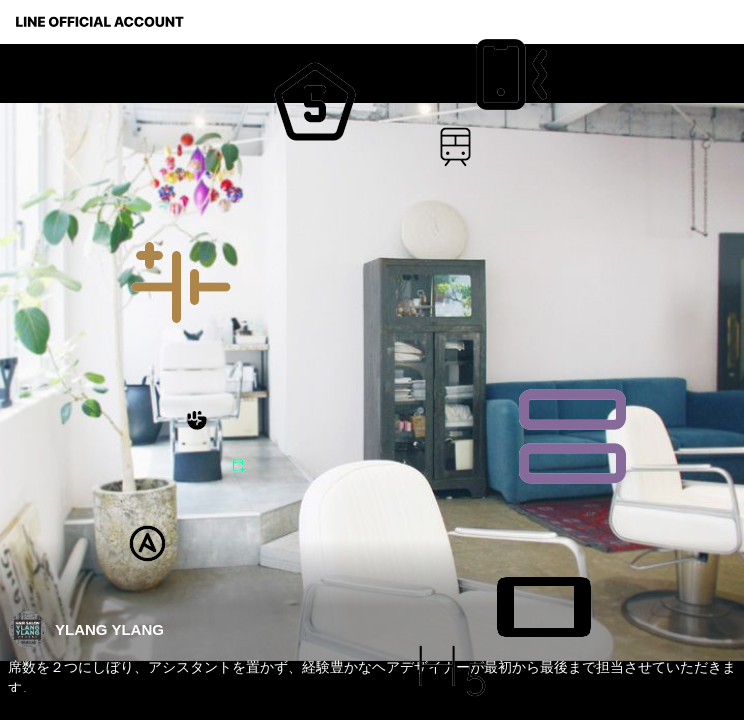 The image size is (744, 720). Describe the element at coordinates (455, 145) in the screenshot. I see `access train schedules or rail transit options` at that location.